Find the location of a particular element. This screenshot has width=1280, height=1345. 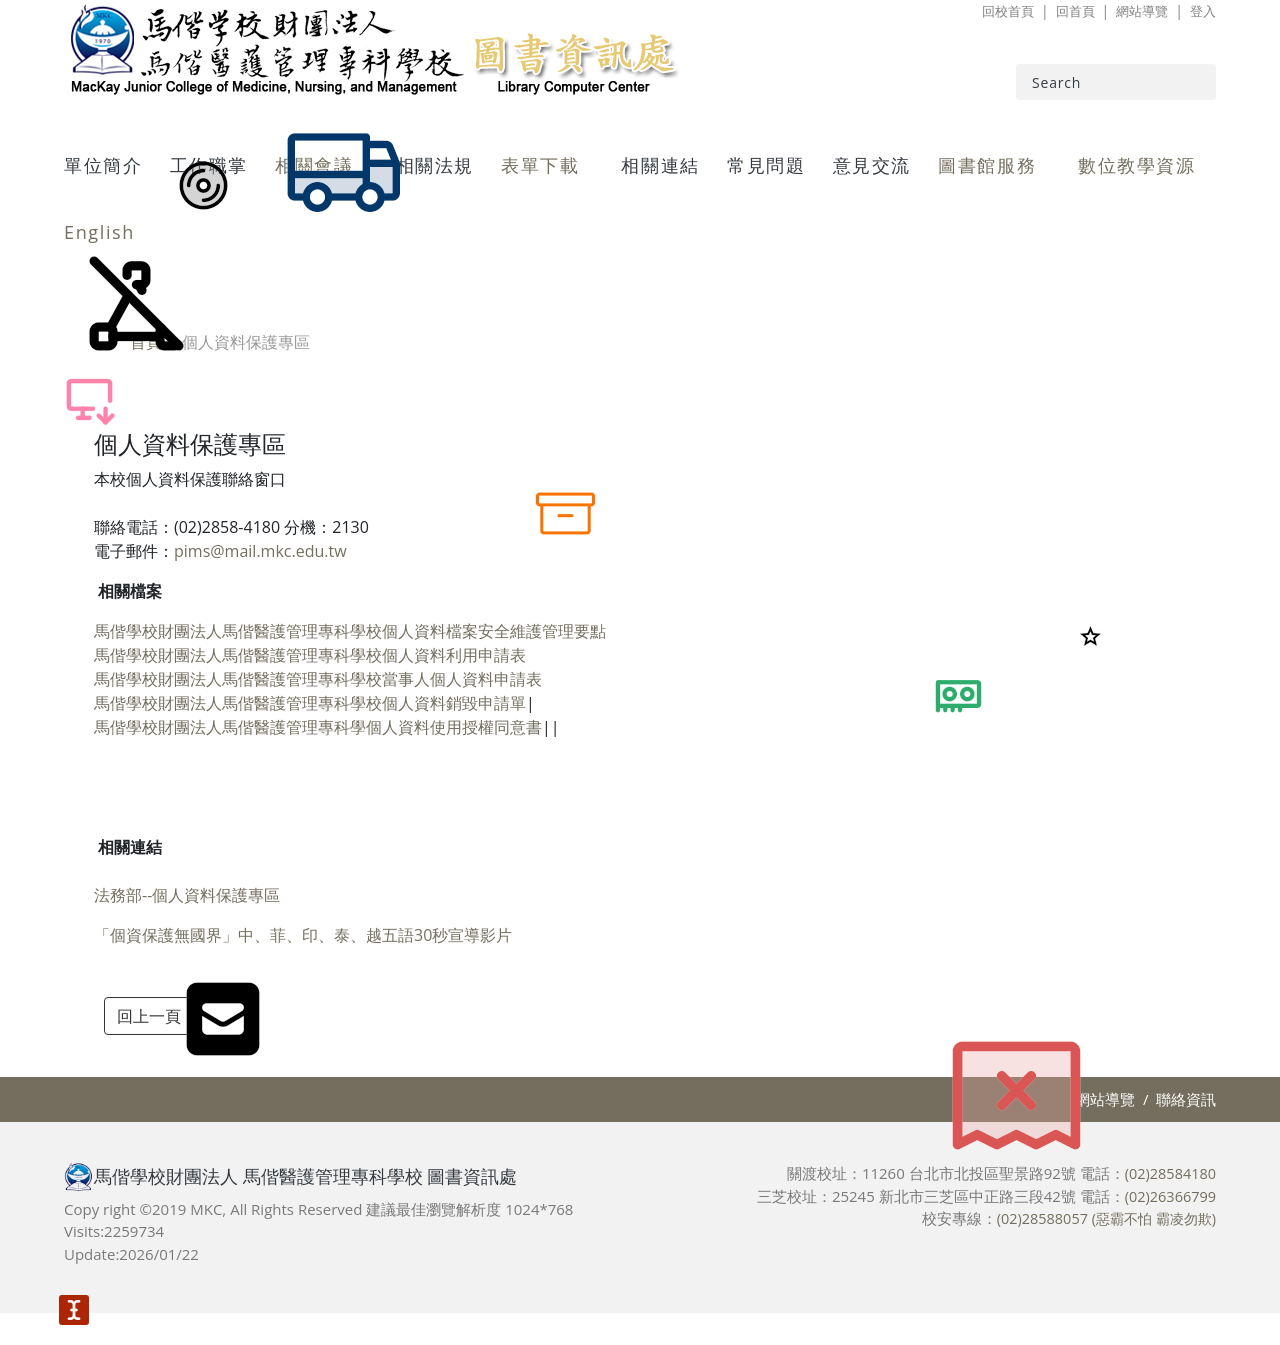

text input field cursor indicator is located at coordinates (74, 1310).